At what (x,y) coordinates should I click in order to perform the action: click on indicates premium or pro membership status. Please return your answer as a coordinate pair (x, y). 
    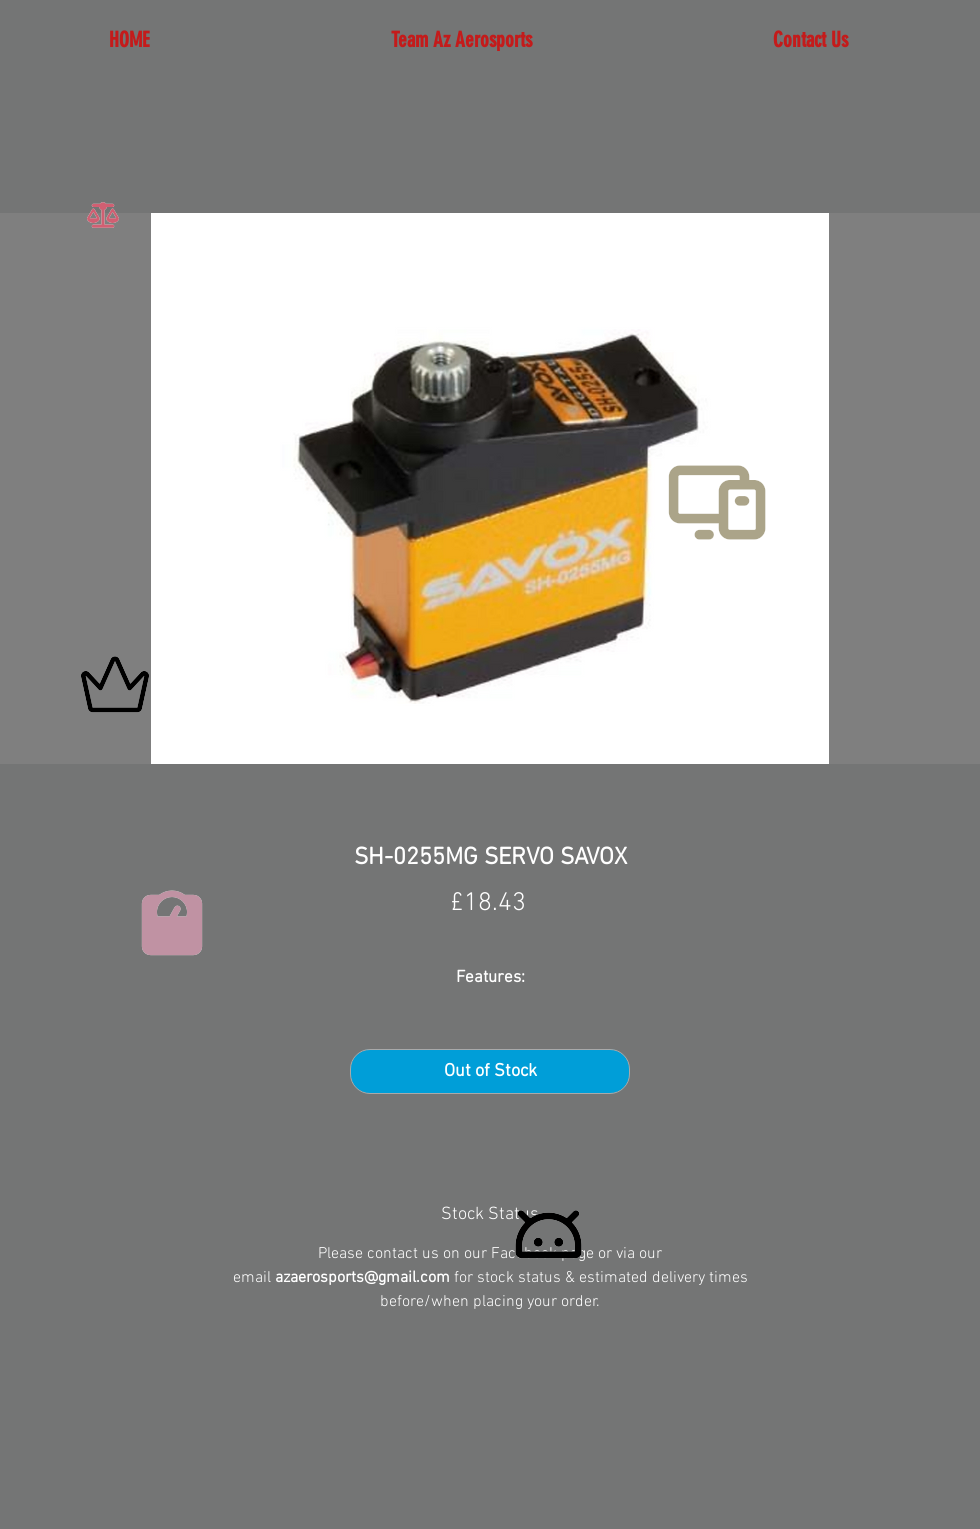
    Looking at the image, I should click on (115, 688).